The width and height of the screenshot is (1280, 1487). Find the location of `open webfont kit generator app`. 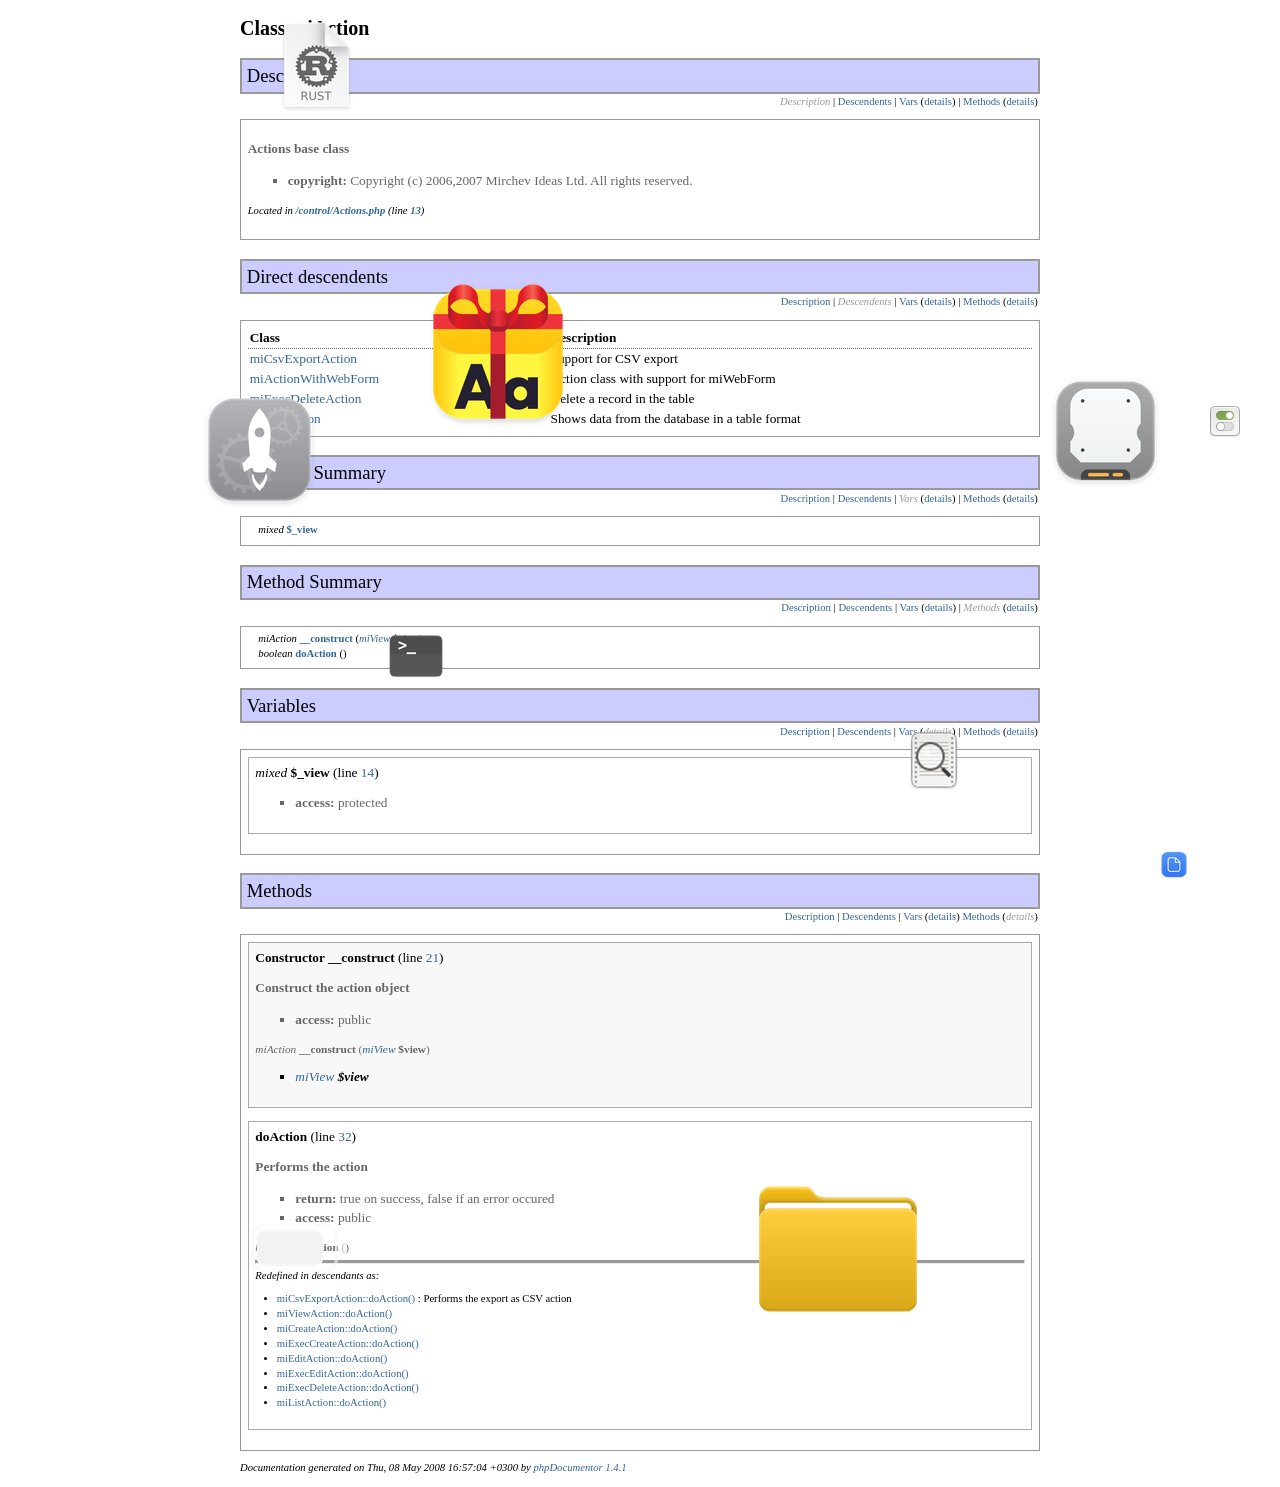

open webfont kit generator app is located at coordinates (498, 354).